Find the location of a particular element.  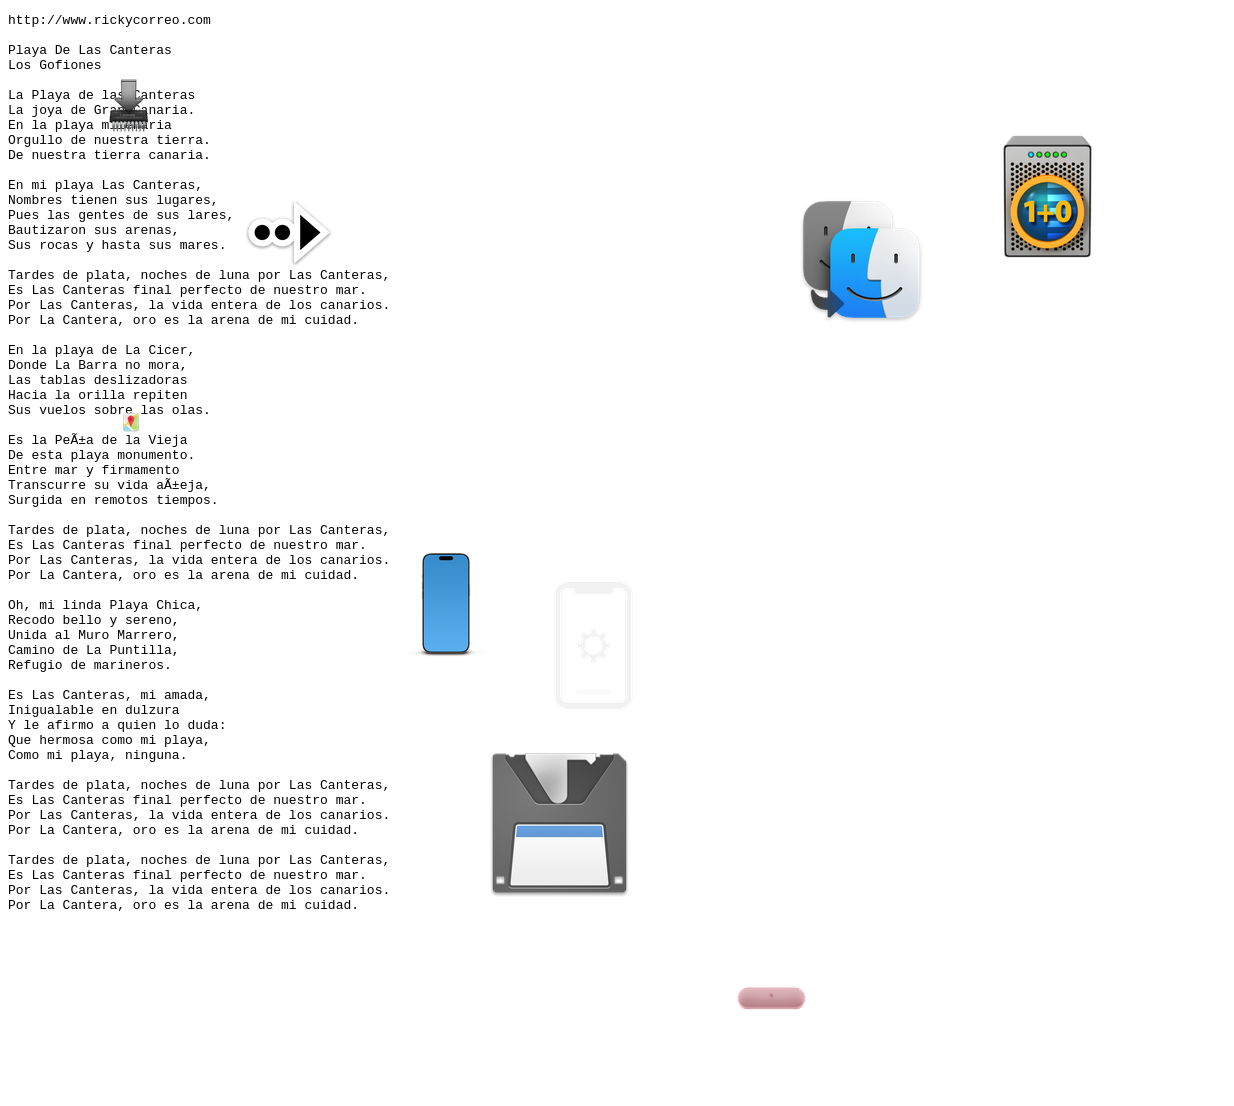

manage connected iPhone device is located at coordinates (446, 605).